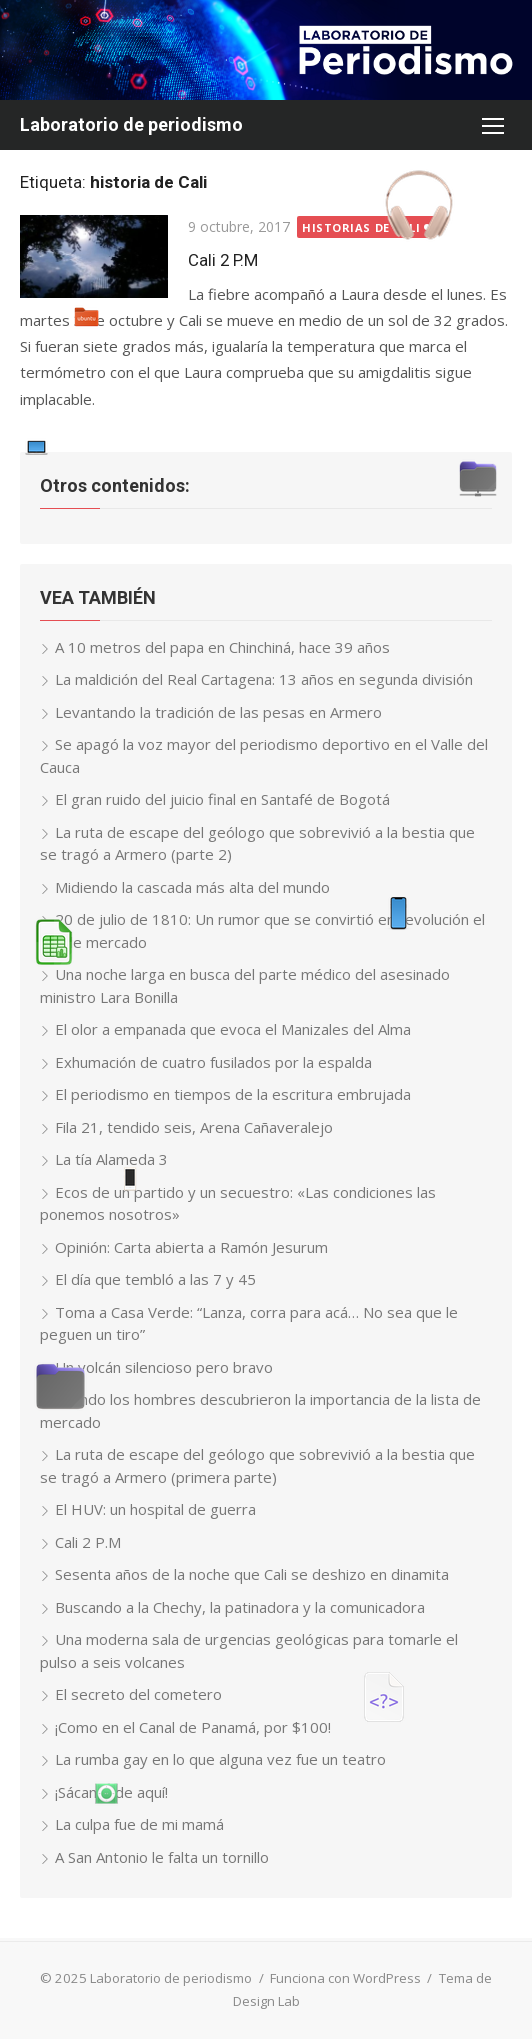 This screenshot has height=2039, width=532. What do you see at coordinates (419, 206) in the screenshot?
I see `connect bluetooth headphones` at bounding box center [419, 206].